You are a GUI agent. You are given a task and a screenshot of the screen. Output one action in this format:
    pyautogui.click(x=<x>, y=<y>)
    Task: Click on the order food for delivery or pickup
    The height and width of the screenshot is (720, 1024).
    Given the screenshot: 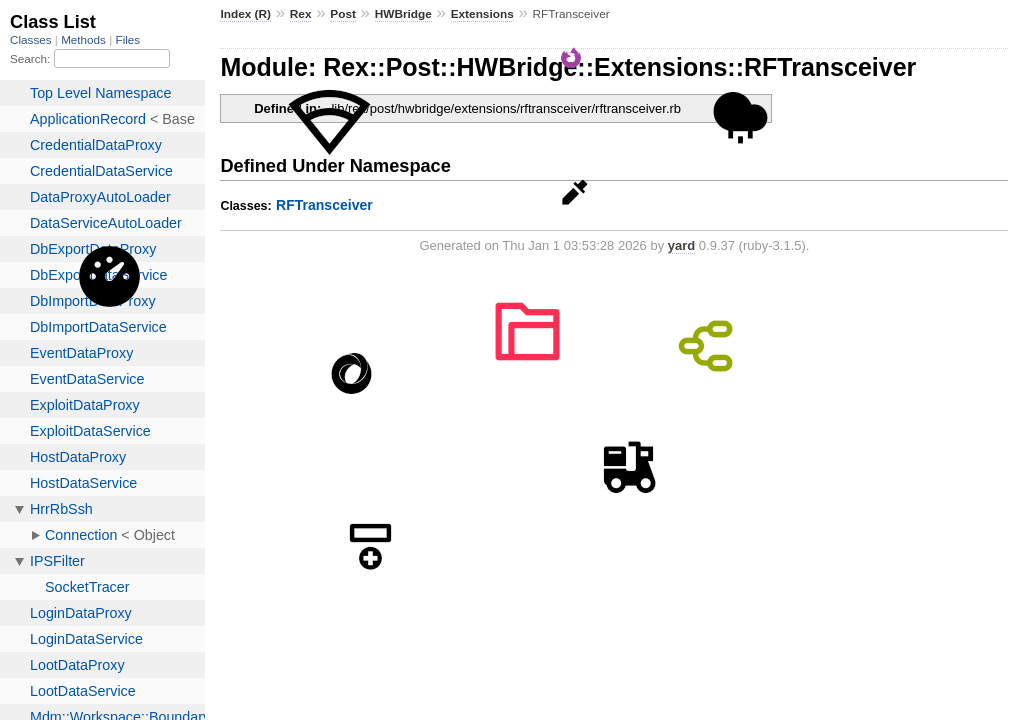 What is the action you would take?
    pyautogui.click(x=628, y=468)
    